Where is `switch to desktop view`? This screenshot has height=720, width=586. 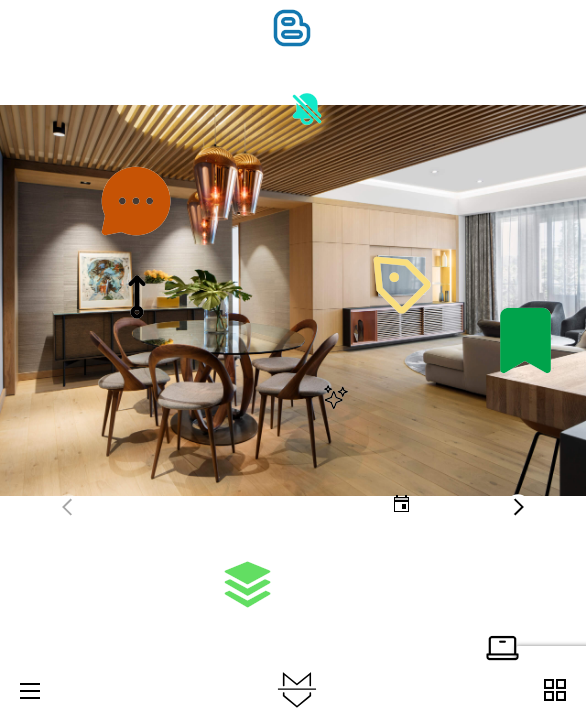 switch to desktop view is located at coordinates (502, 647).